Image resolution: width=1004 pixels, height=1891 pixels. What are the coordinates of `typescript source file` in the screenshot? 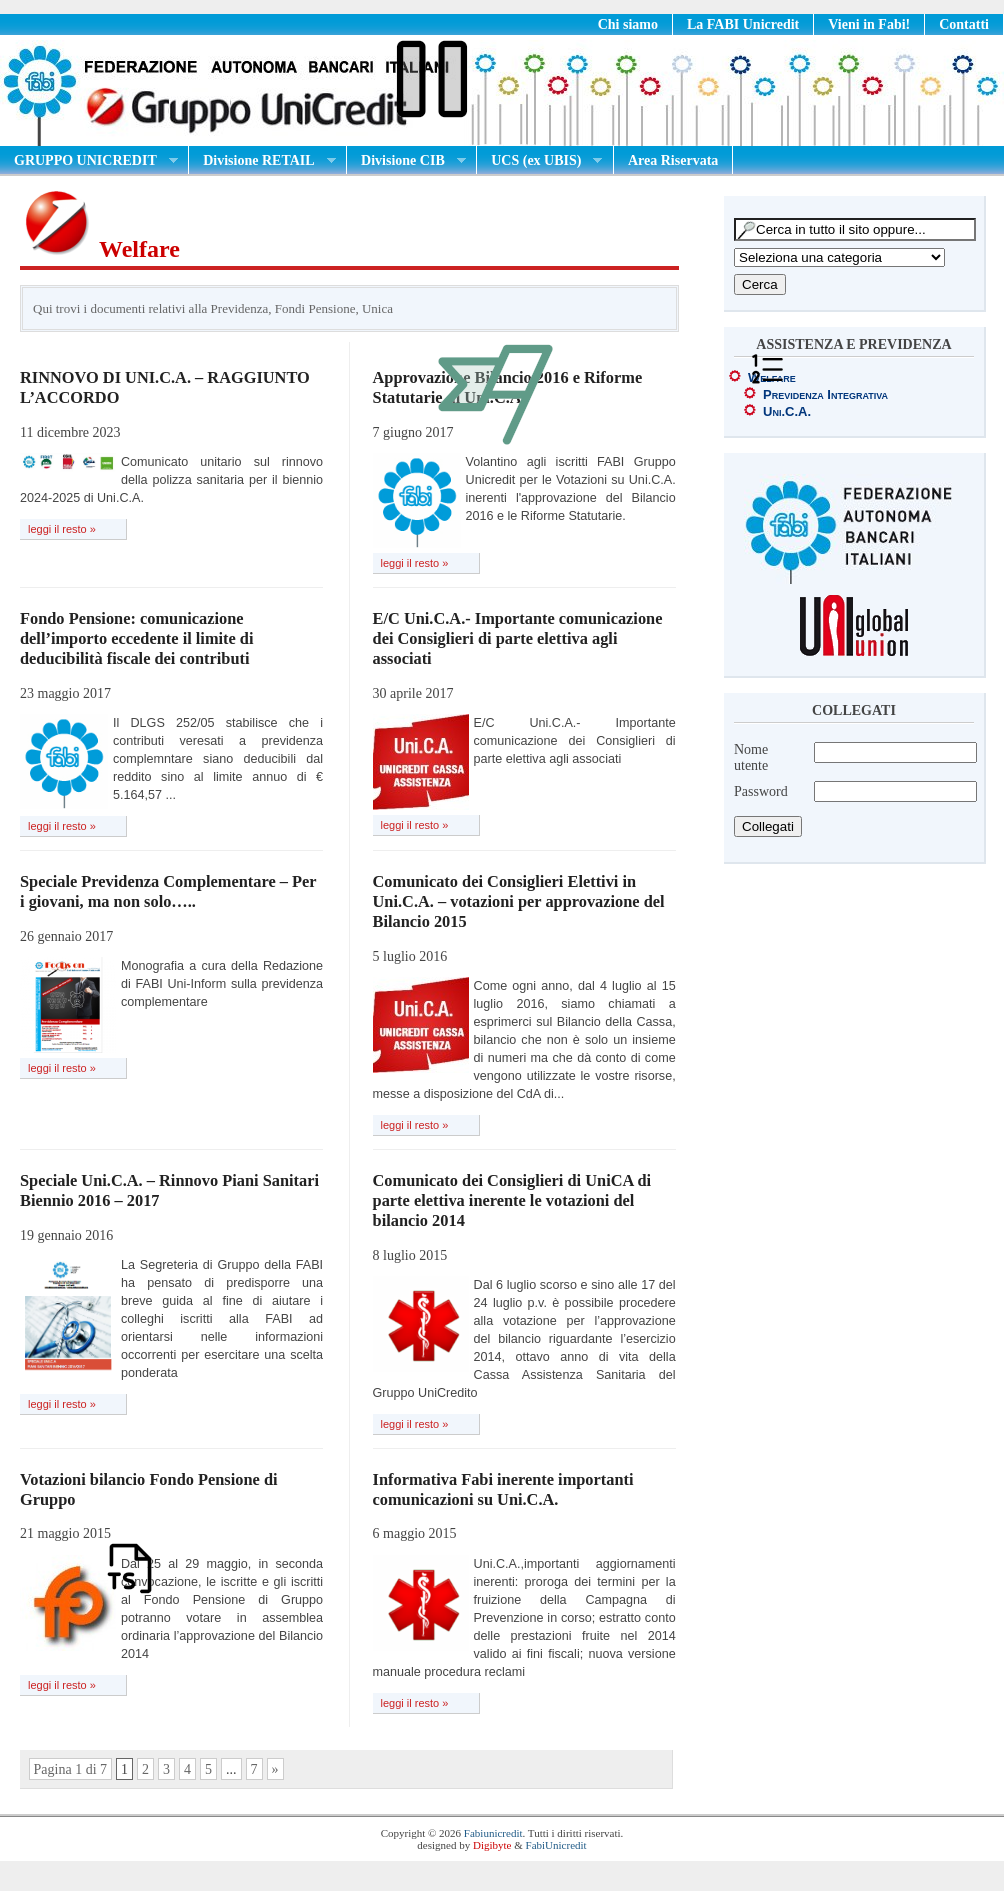 It's located at (130, 1568).